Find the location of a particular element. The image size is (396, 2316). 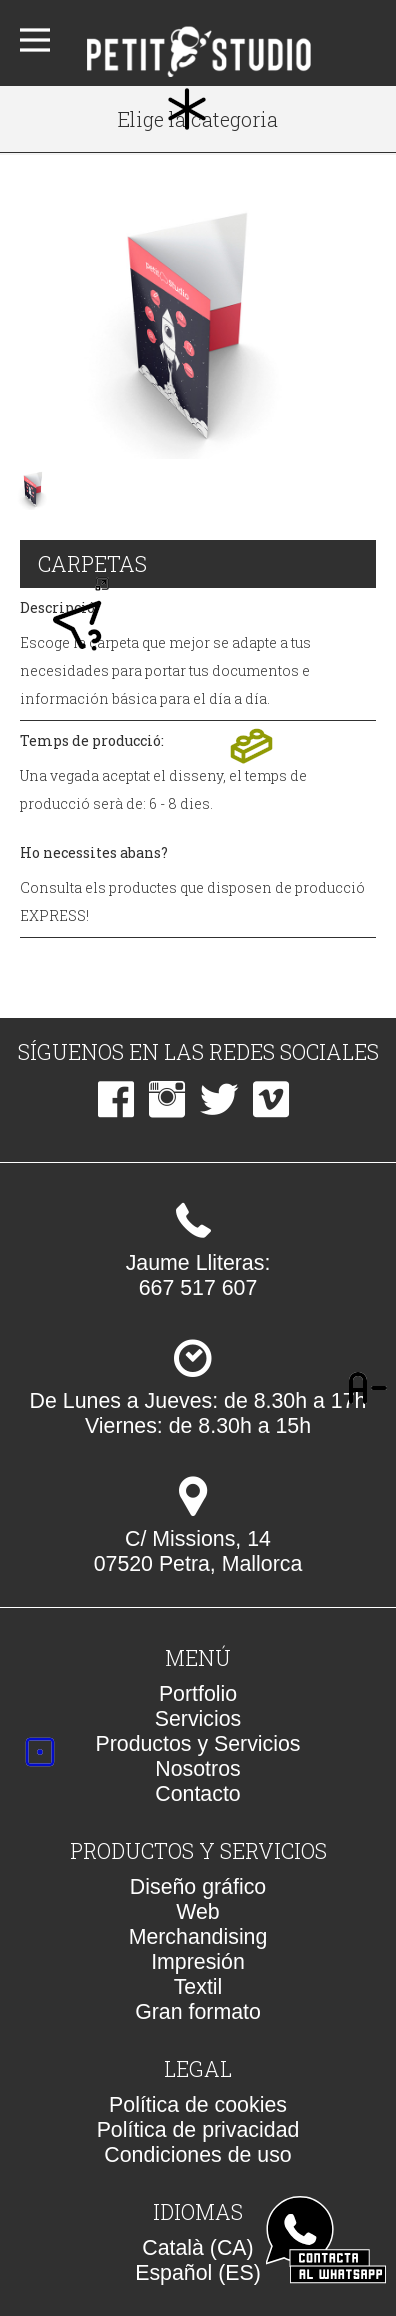

decrease font size is located at coordinates (367, 1388).